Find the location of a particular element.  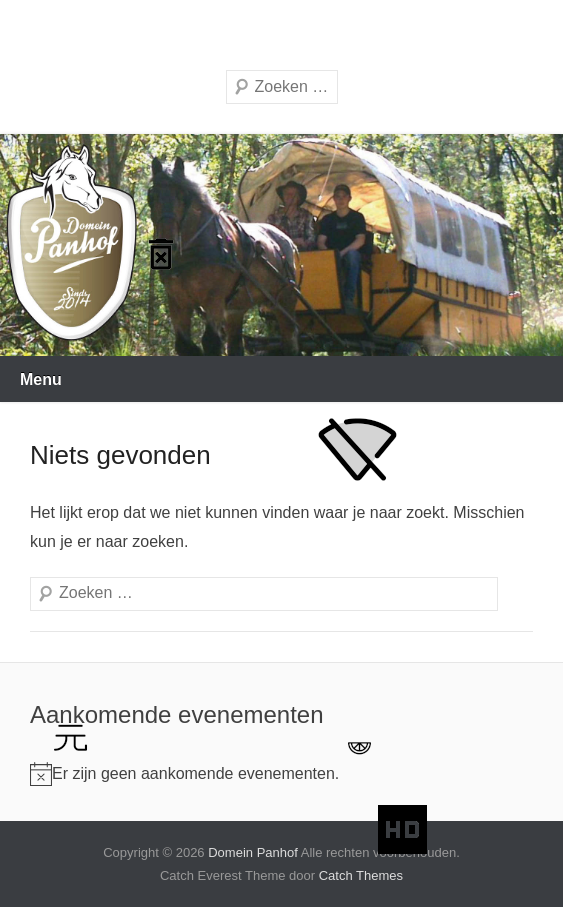

indicates citrus or fruit-related content is located at coordinates (359, 746).